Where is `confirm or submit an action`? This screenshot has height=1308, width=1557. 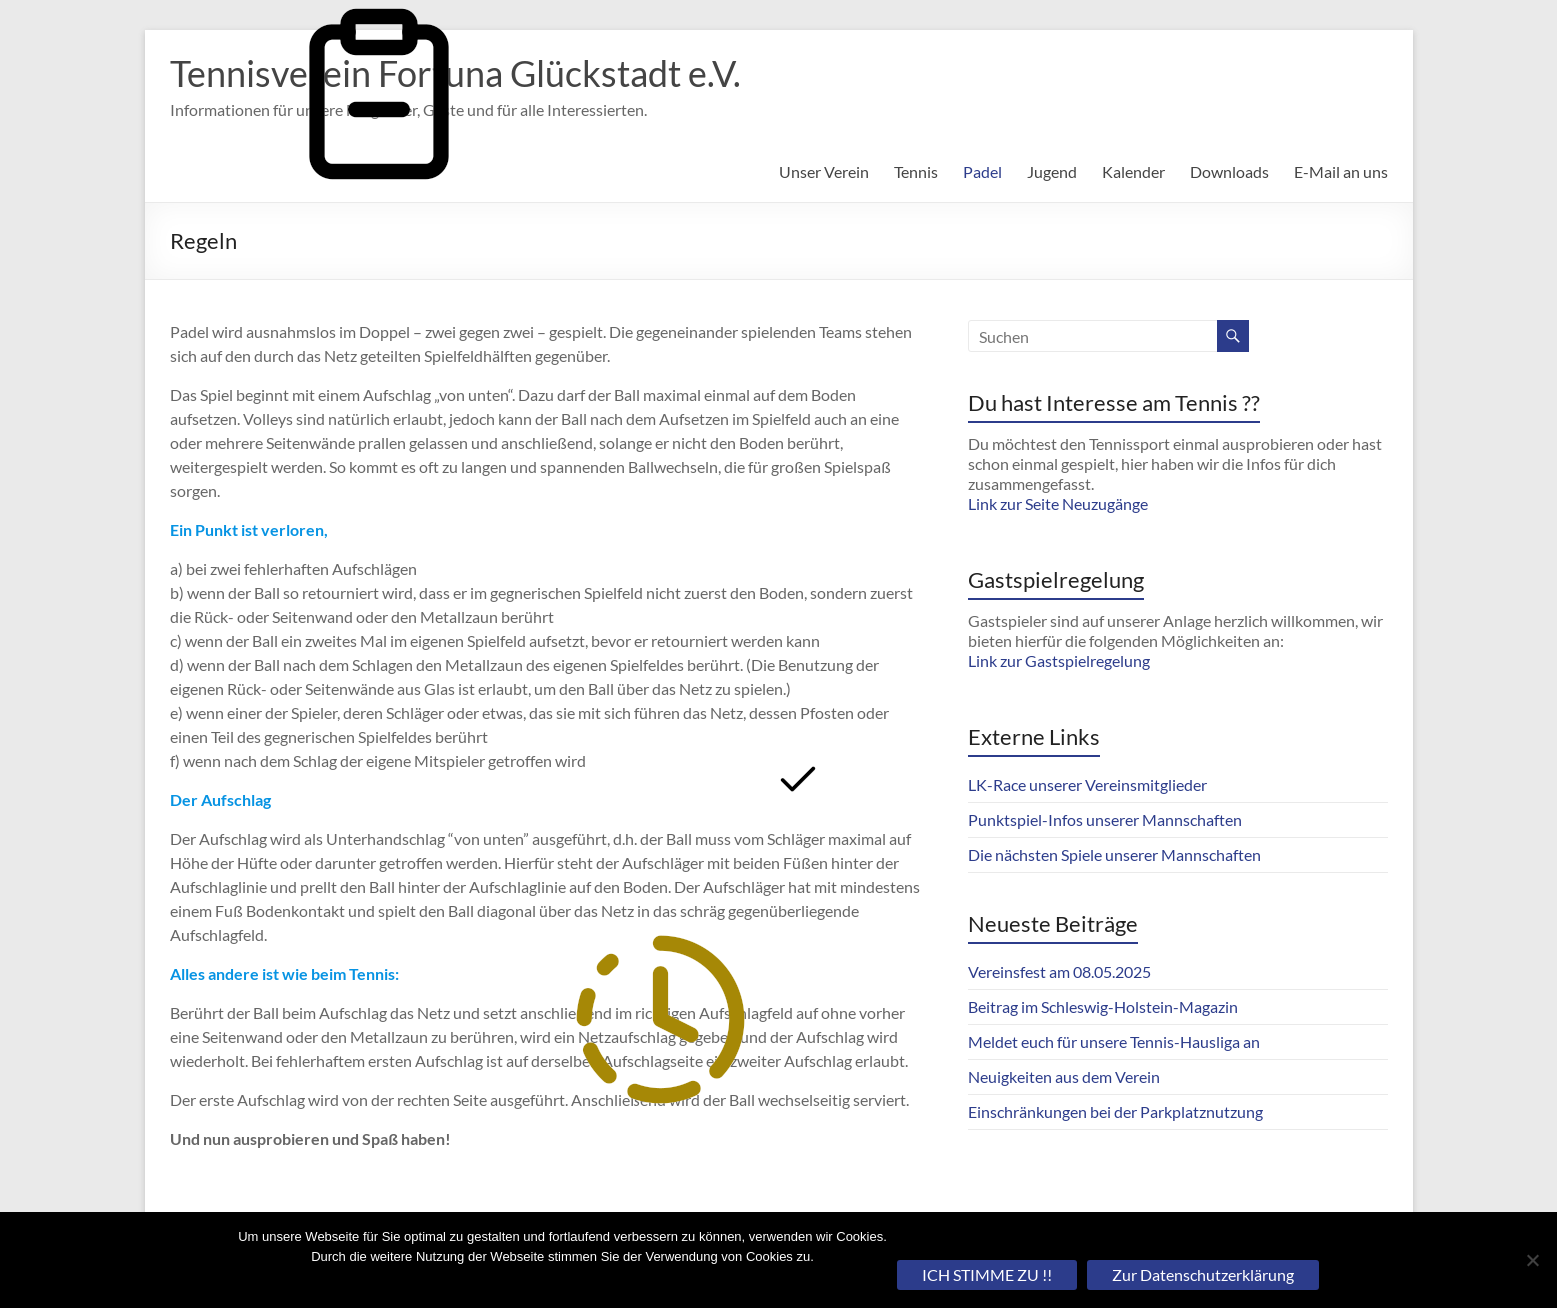 confirm or submit an action is located at coordinates (798, 780).